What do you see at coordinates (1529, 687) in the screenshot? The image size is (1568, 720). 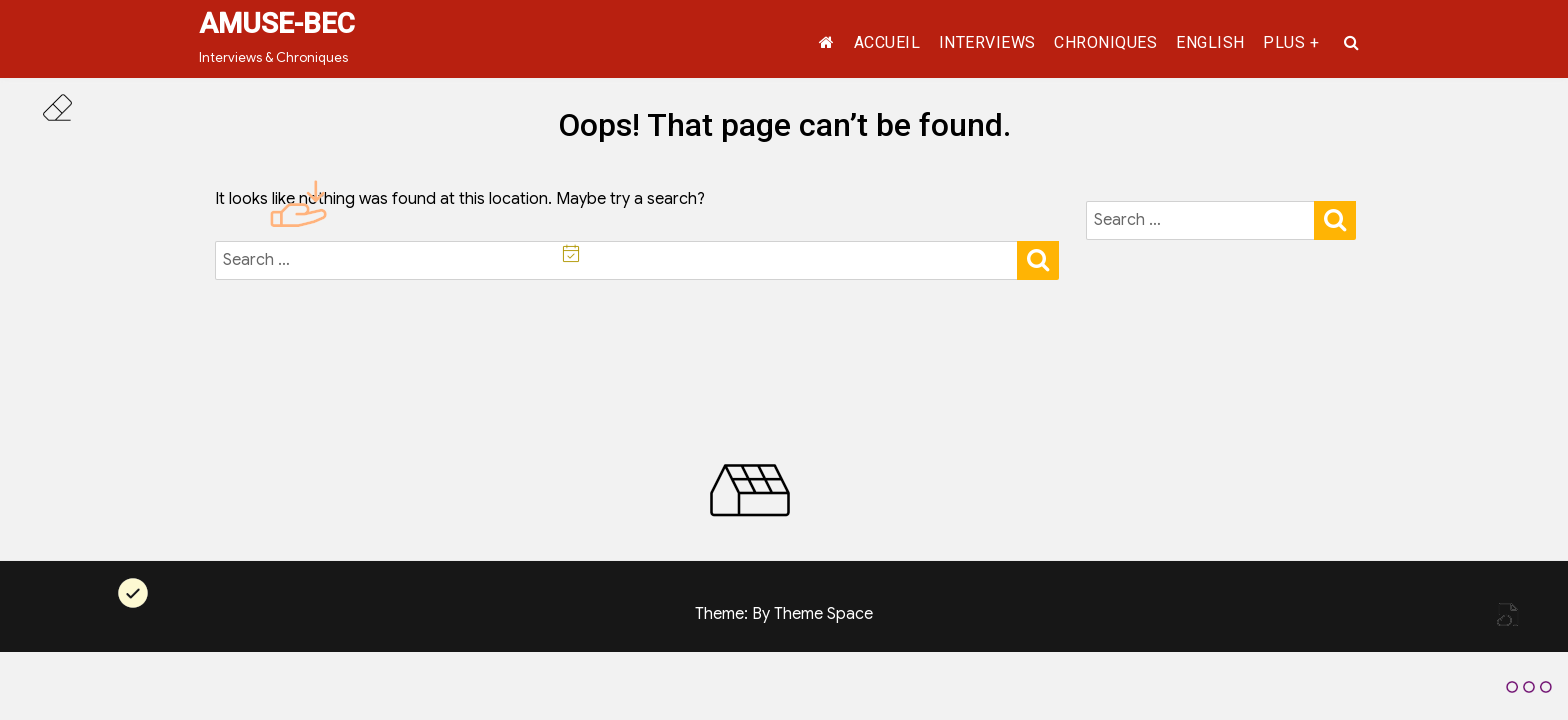 I see `open more options menu` at bounding box center [1529, 687].